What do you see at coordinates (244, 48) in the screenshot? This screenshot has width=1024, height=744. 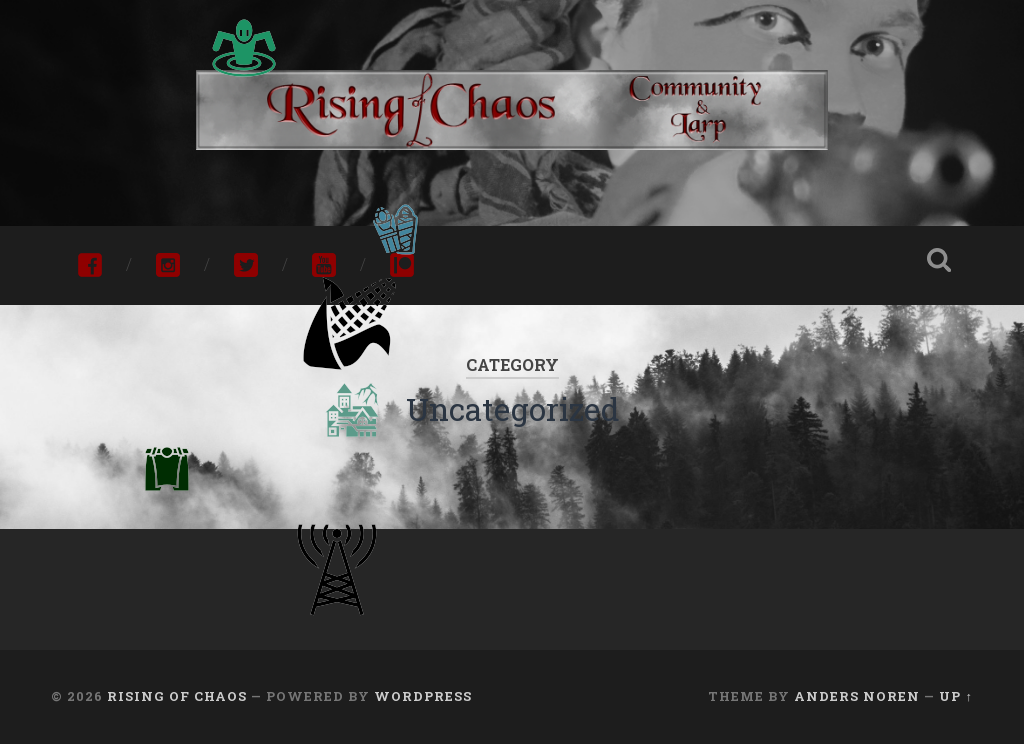 I see `indicates quicksand hazard or trap in game` at bounding box center [244, 48].